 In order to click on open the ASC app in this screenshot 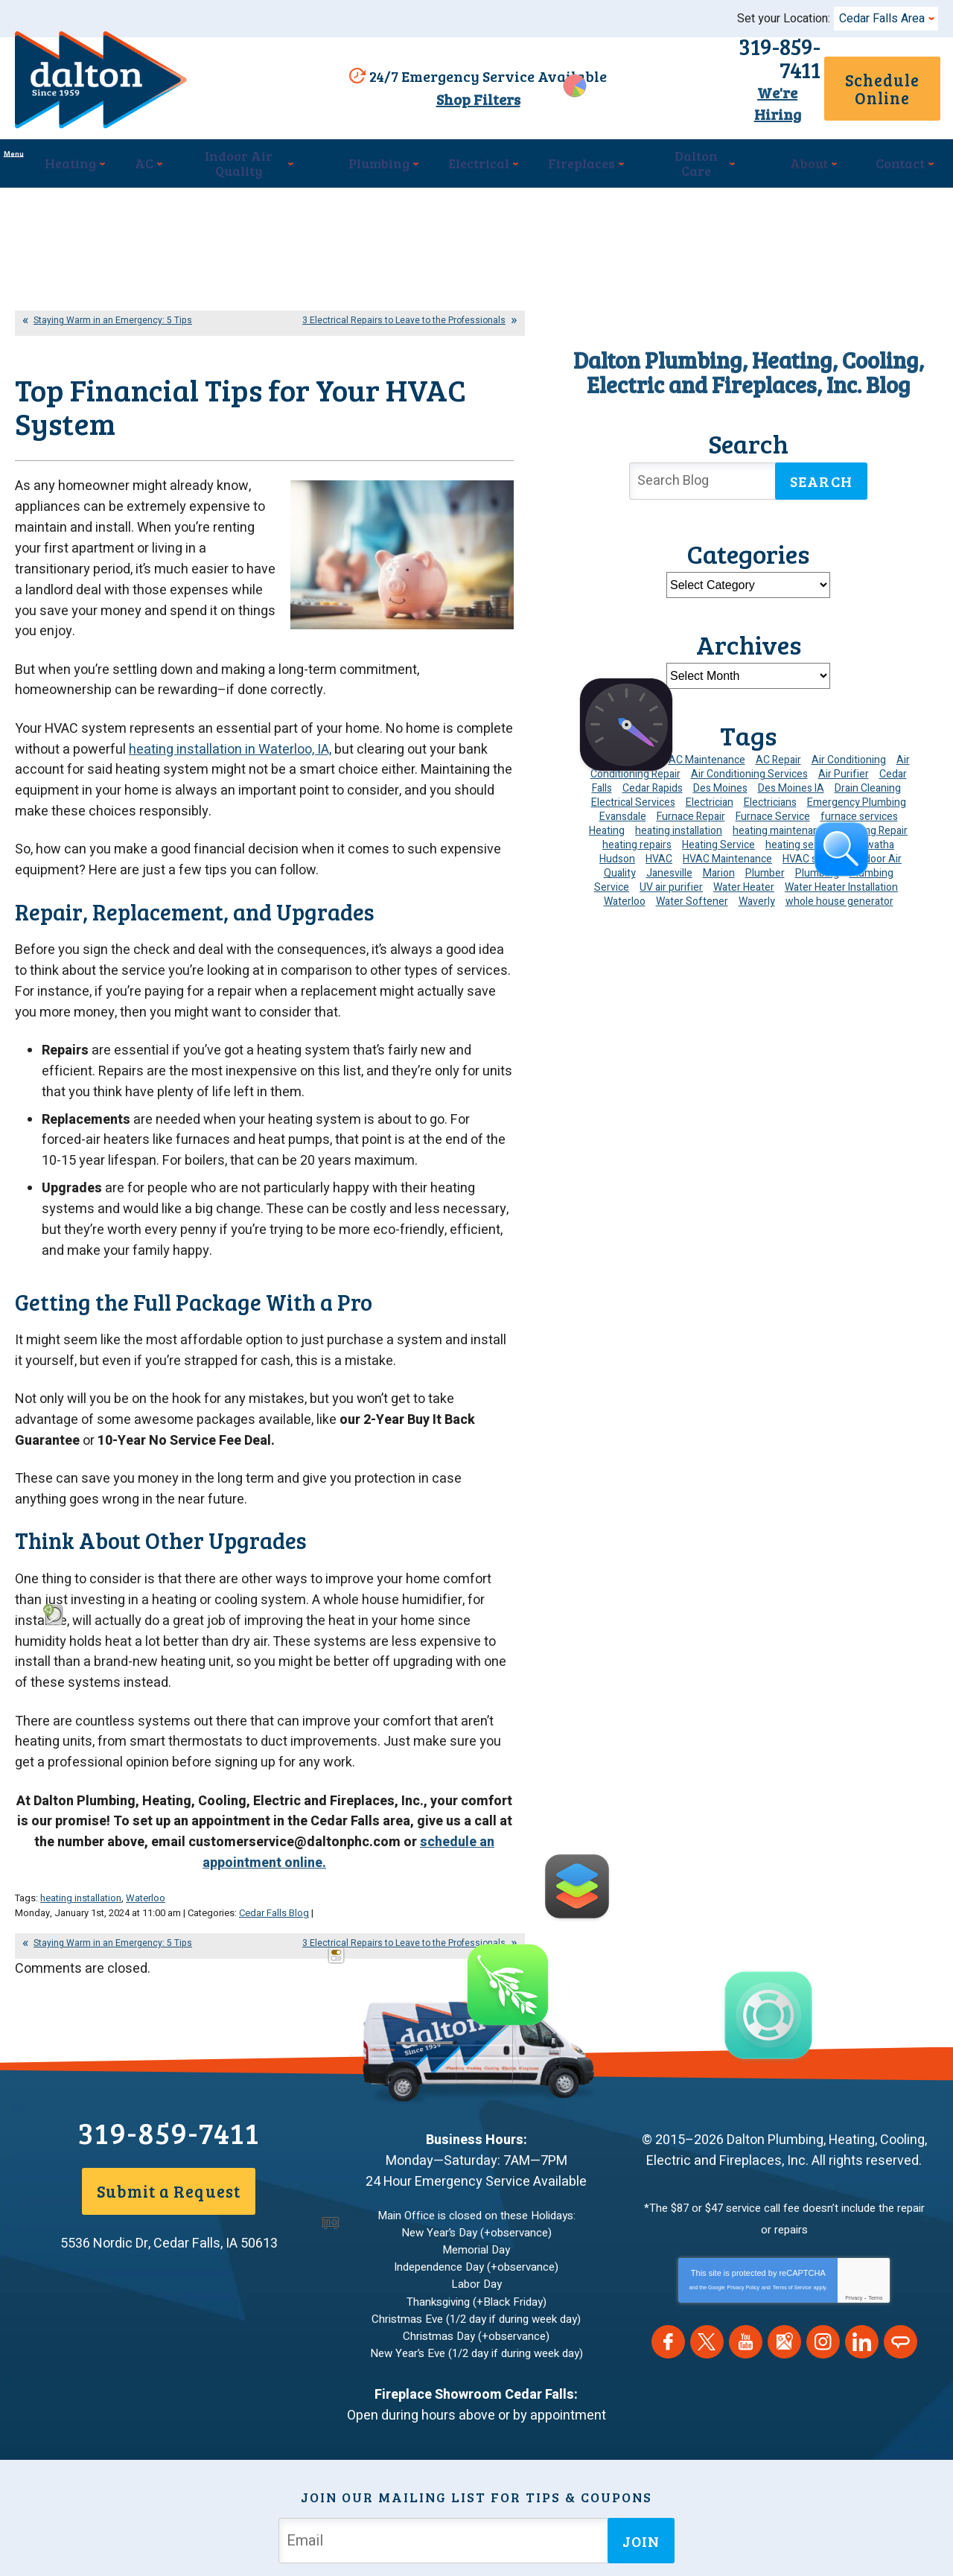, I will do `click(577, 1886)`.